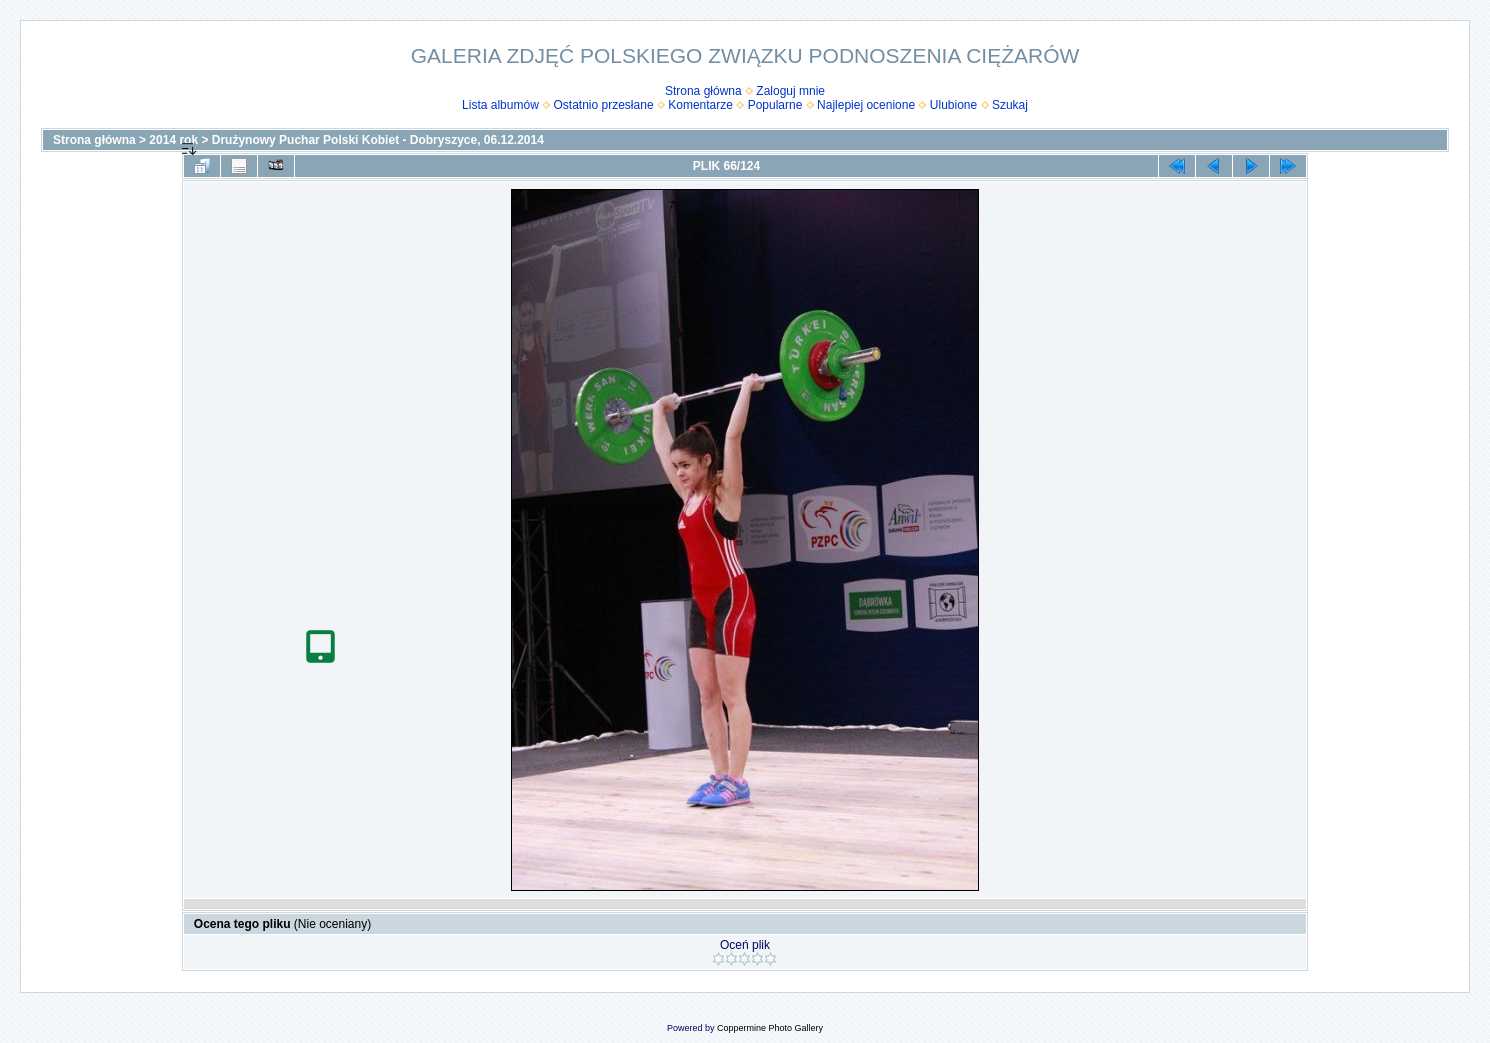  What do you see at coordinates (320, 646) in the screenshot?
I see `switch to tablet view or layout` at bounding box center [320, 646].